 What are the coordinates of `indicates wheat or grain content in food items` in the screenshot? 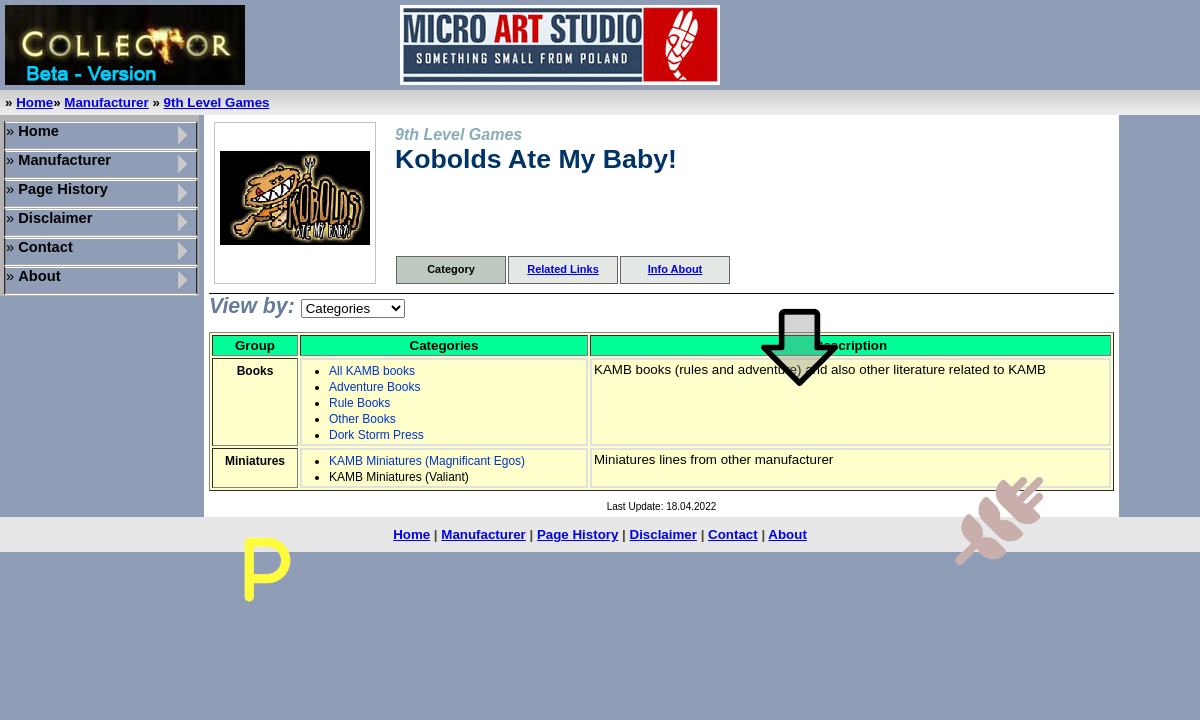 It's located at (1002, 518).